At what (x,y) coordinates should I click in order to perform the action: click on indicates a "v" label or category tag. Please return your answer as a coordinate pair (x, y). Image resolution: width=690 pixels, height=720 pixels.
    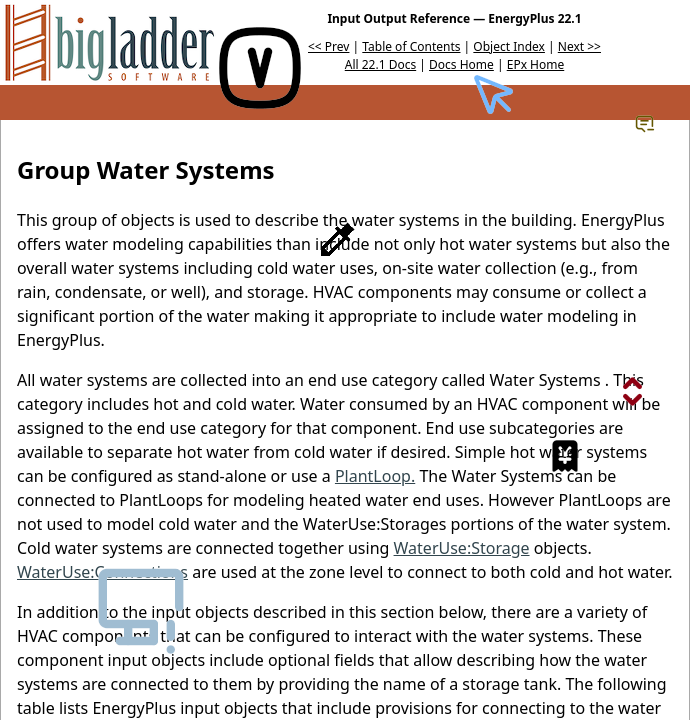
    Looking at the image, I should click on (260, 68).